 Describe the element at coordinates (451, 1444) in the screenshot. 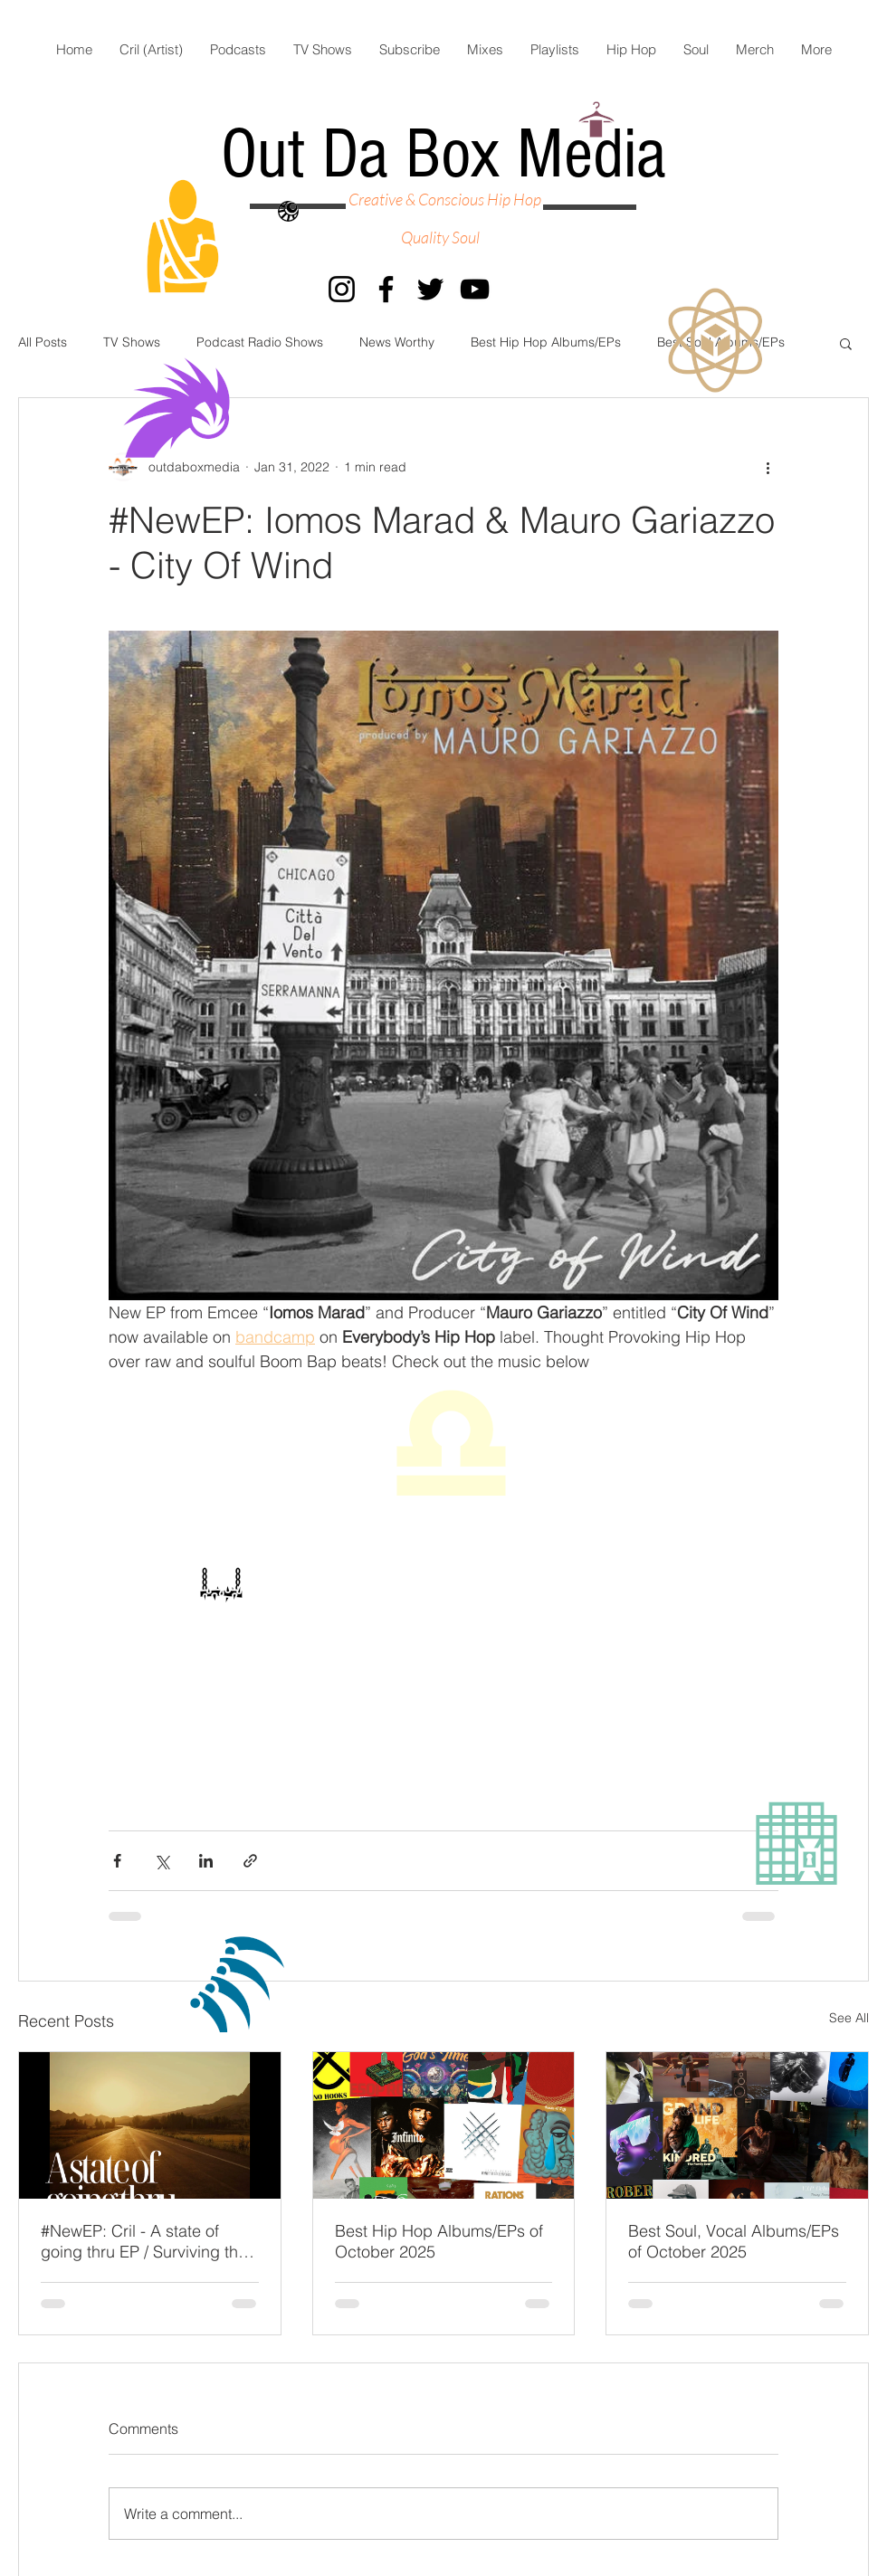

I see `libra zodiac sign indicator` at that location.